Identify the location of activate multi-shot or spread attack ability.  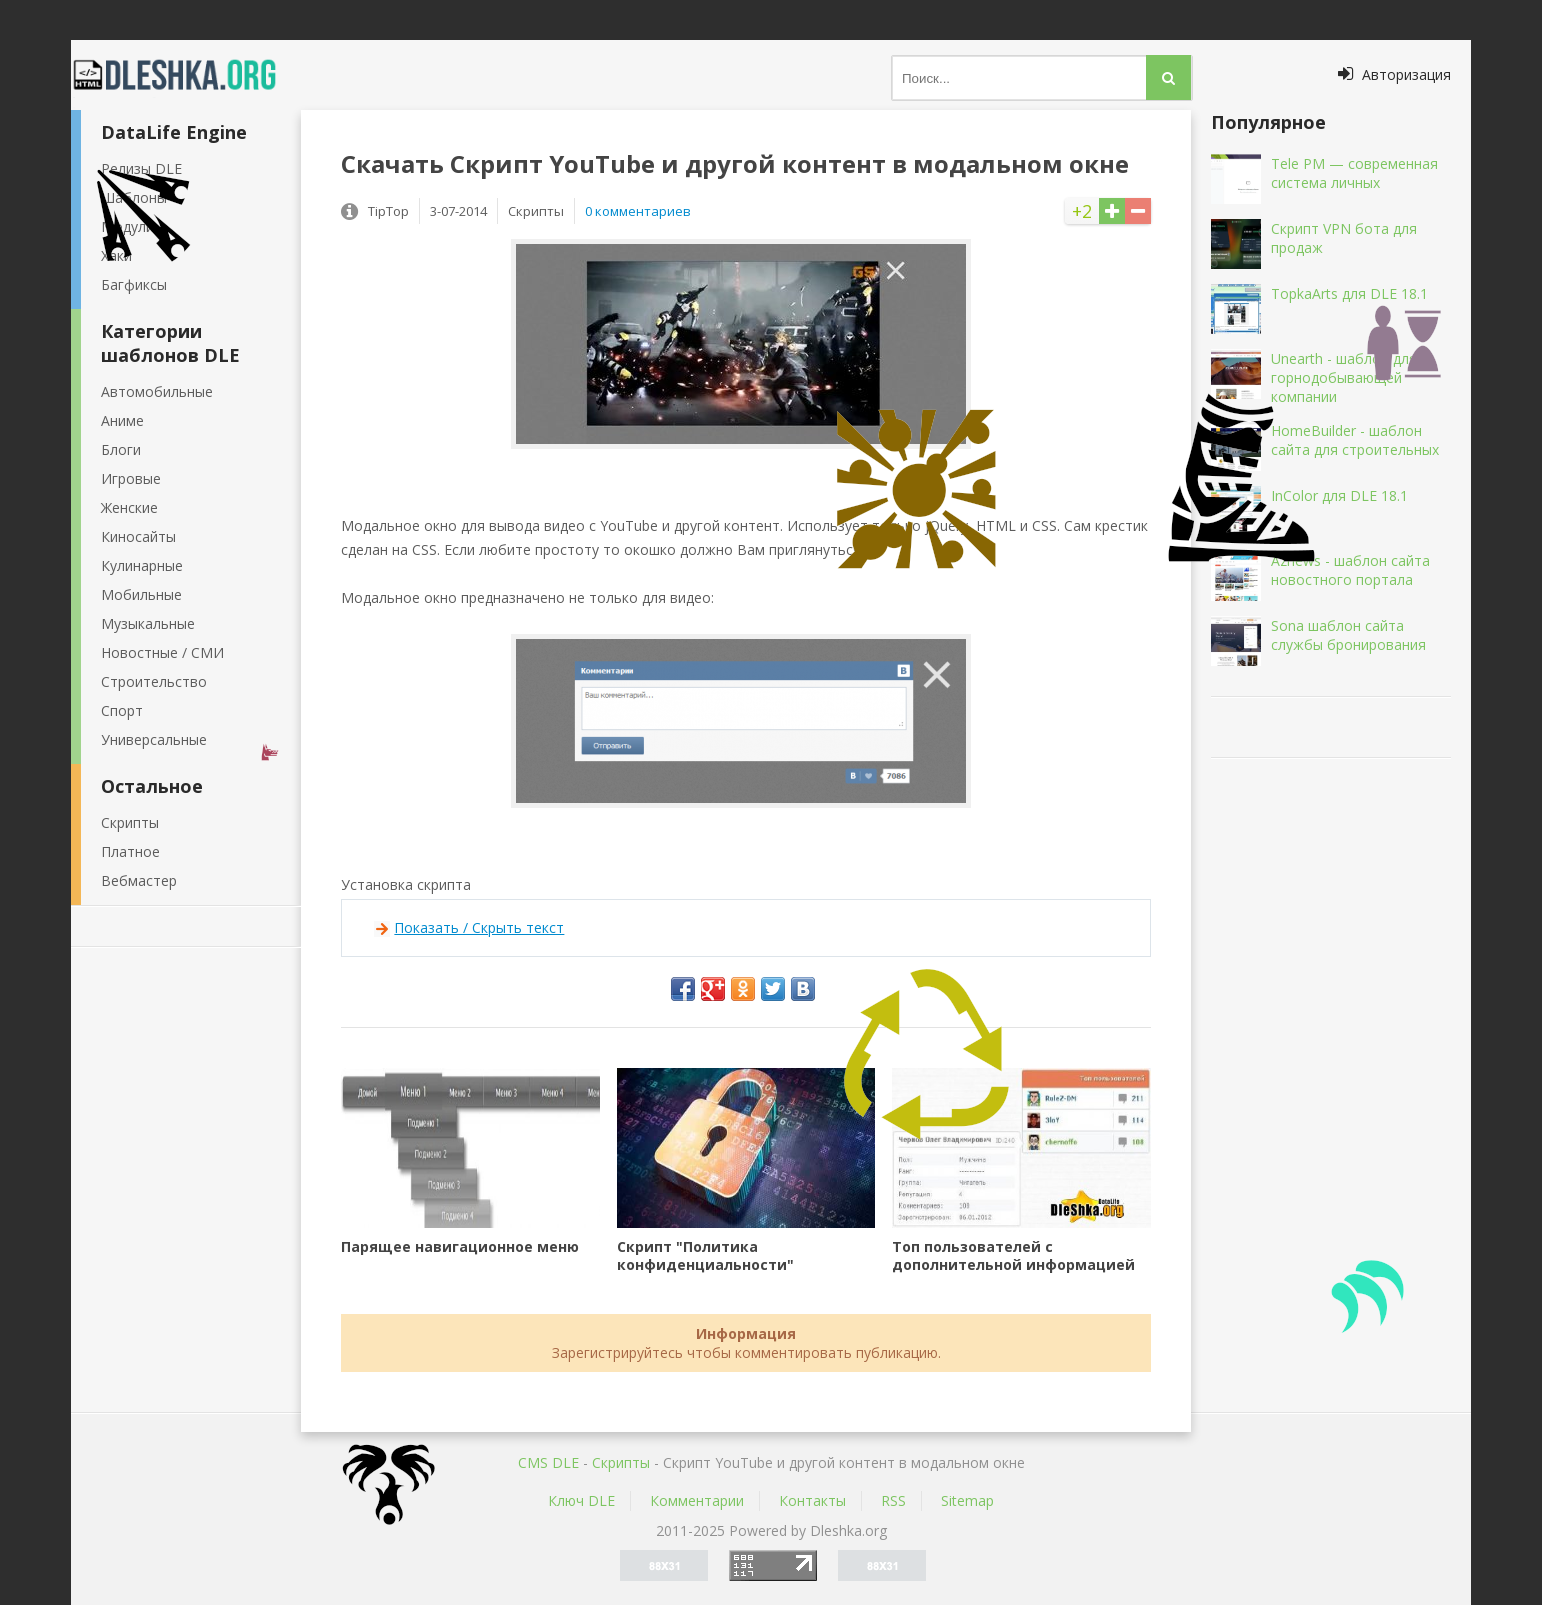
(143, 215).